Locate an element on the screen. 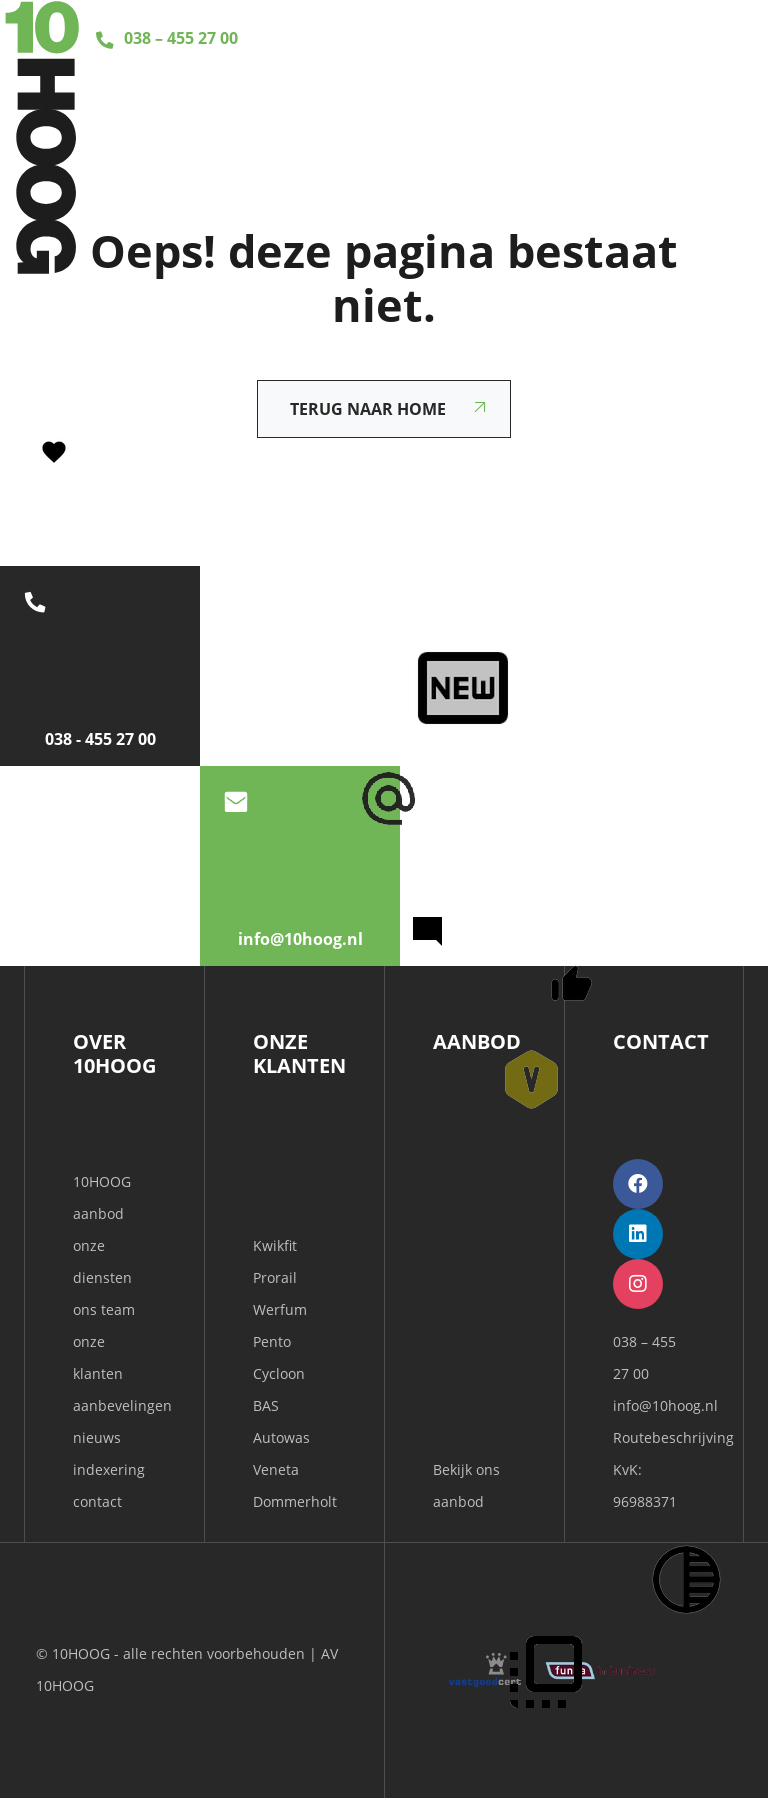 The height and width of the screenshot is (1798, 768). indicates version or variant selection is located at coordinates (531, 1079).